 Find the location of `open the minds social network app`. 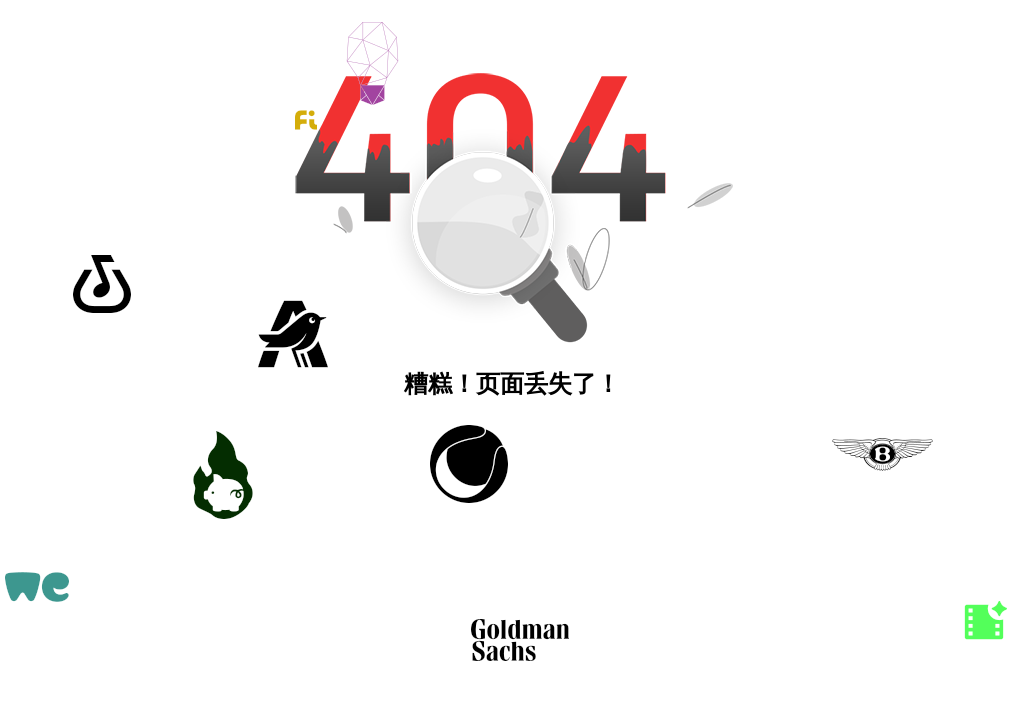

open the minds social network app is located at coordinates (372, 63).